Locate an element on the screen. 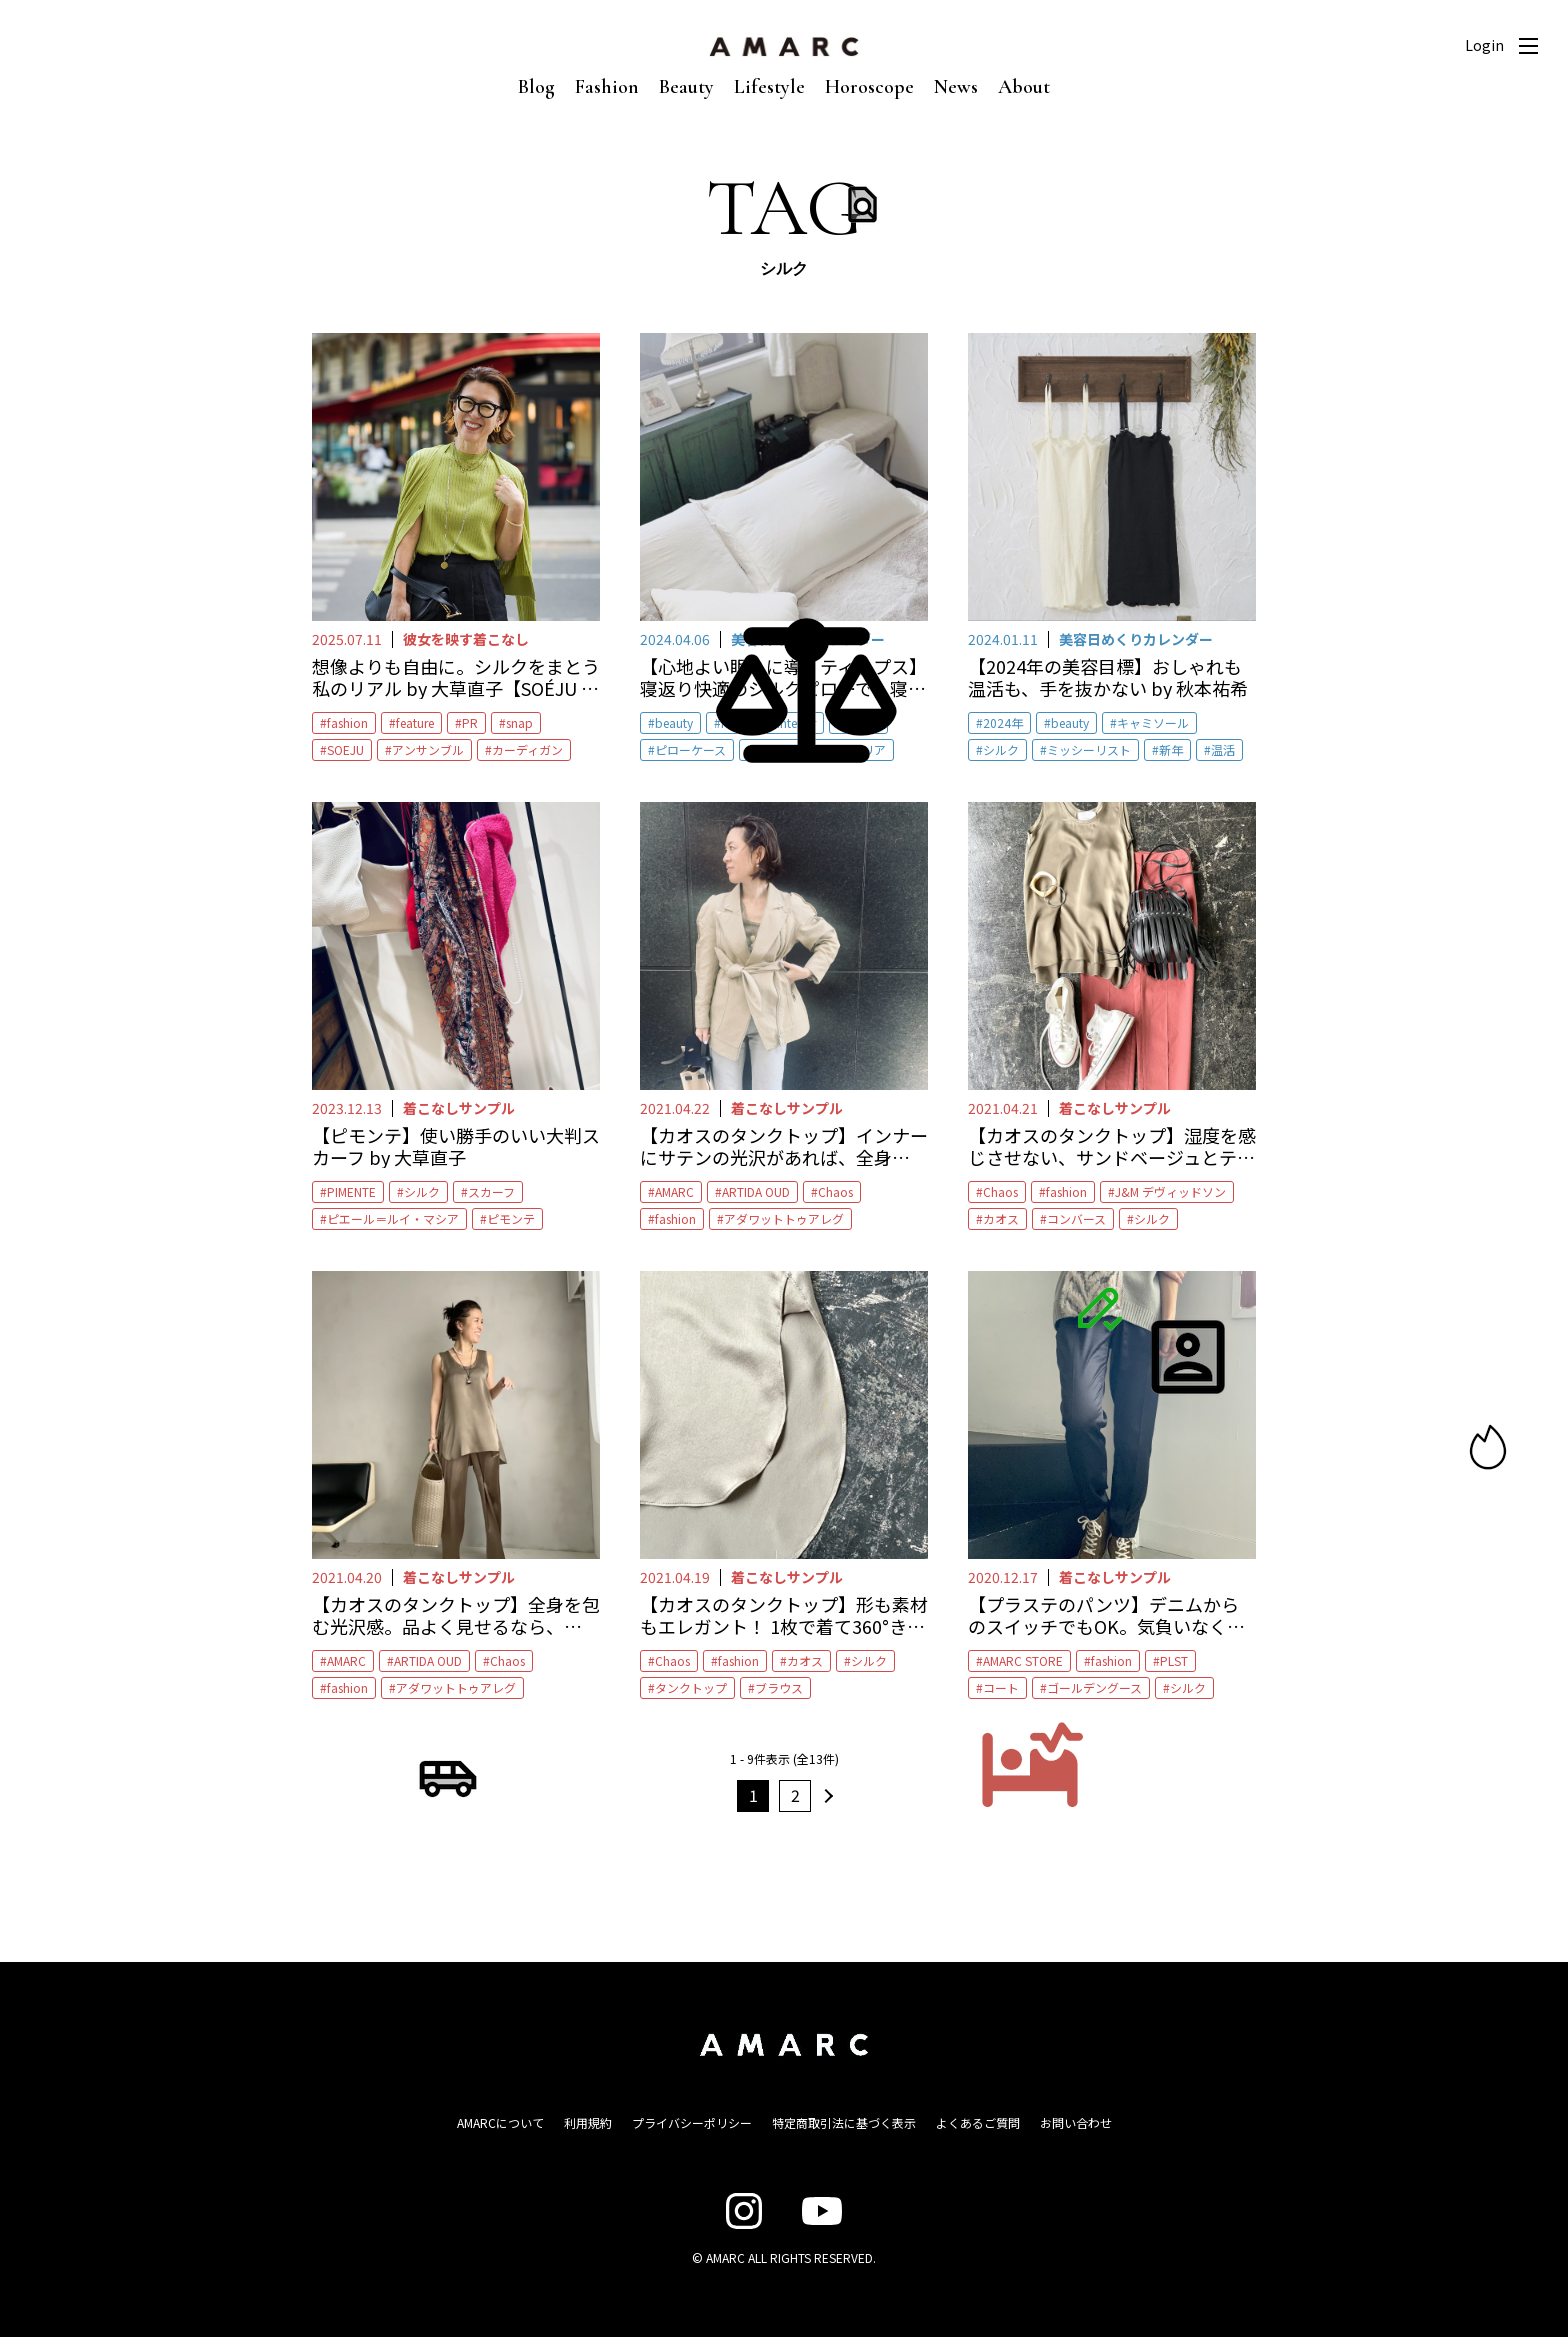 The width and height of the screenshot is (1568, 2337). view patient procedures or medical records is located at coordinates (1030, 1770).